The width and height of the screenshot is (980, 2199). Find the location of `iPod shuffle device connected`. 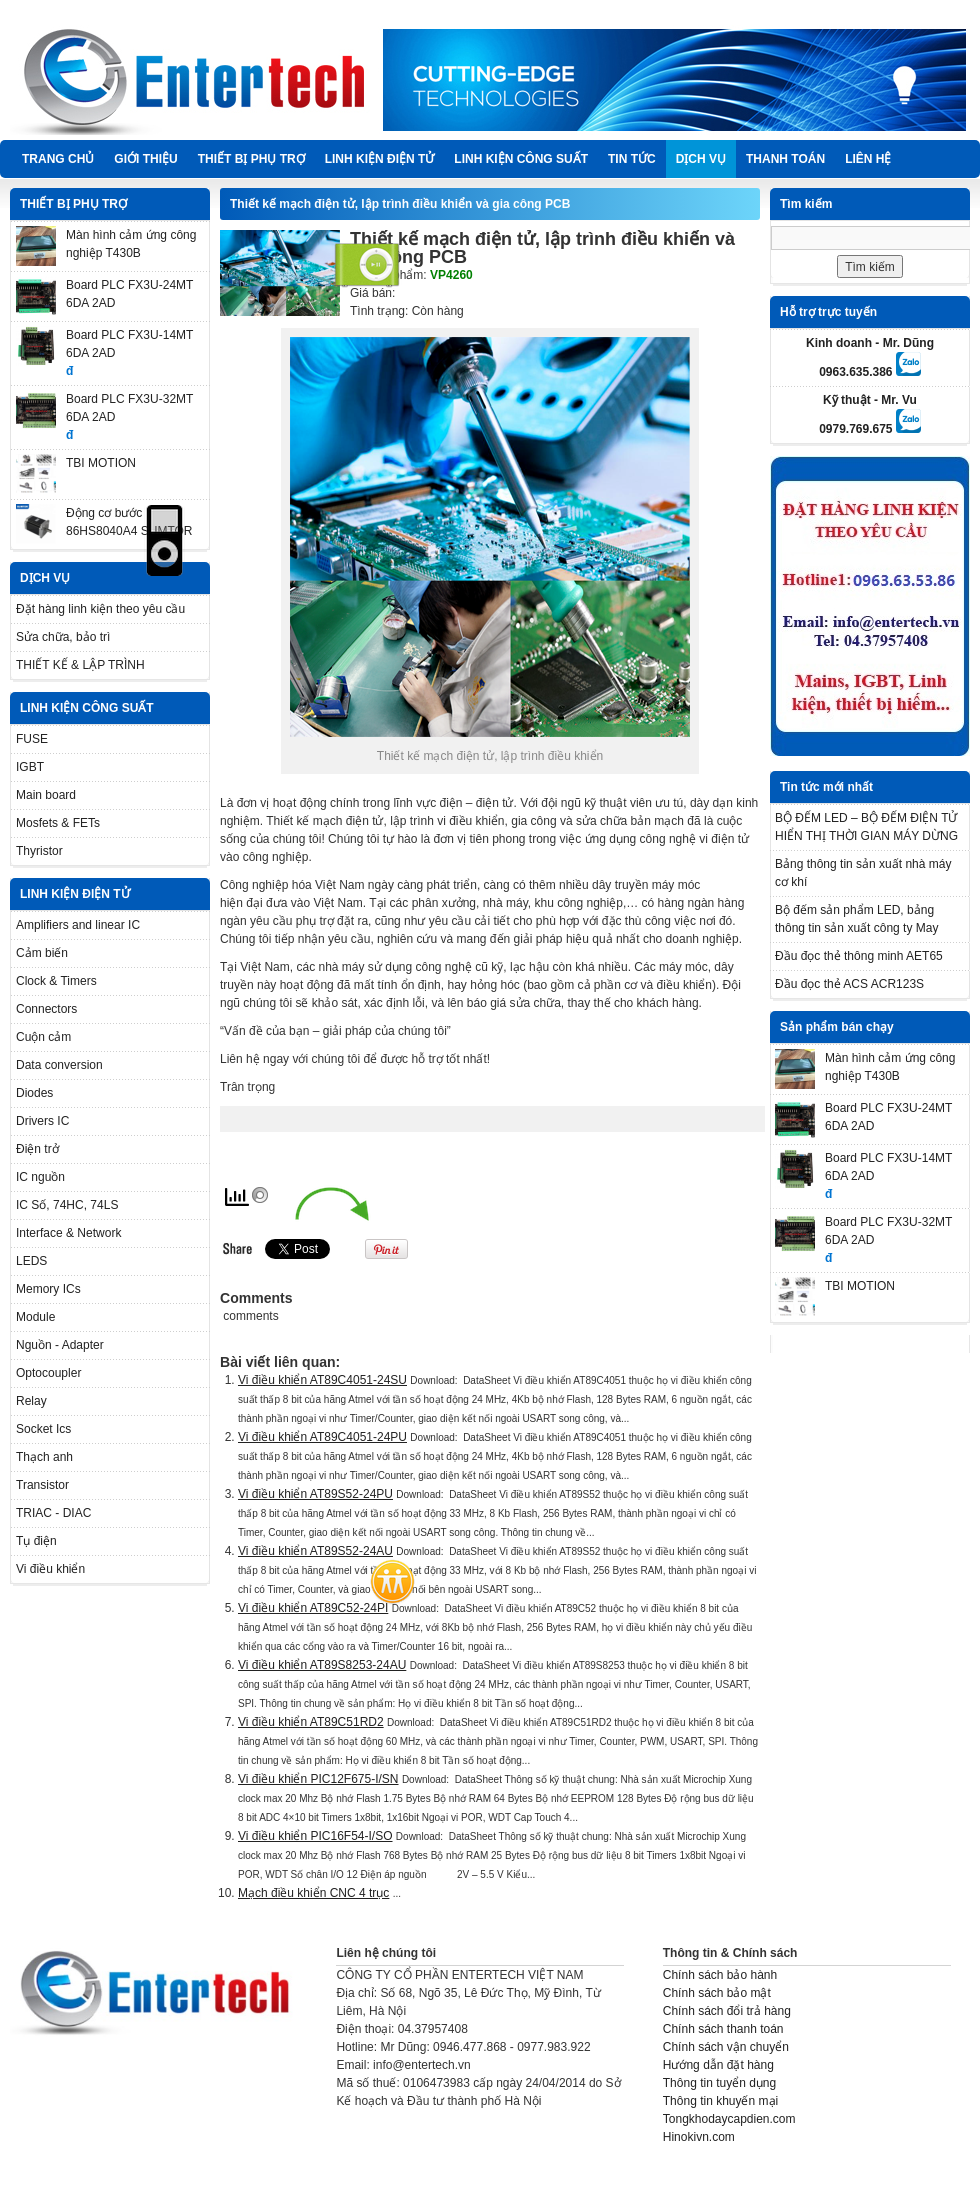

iPod shuffle device connected is located at coordinates (367, 253).